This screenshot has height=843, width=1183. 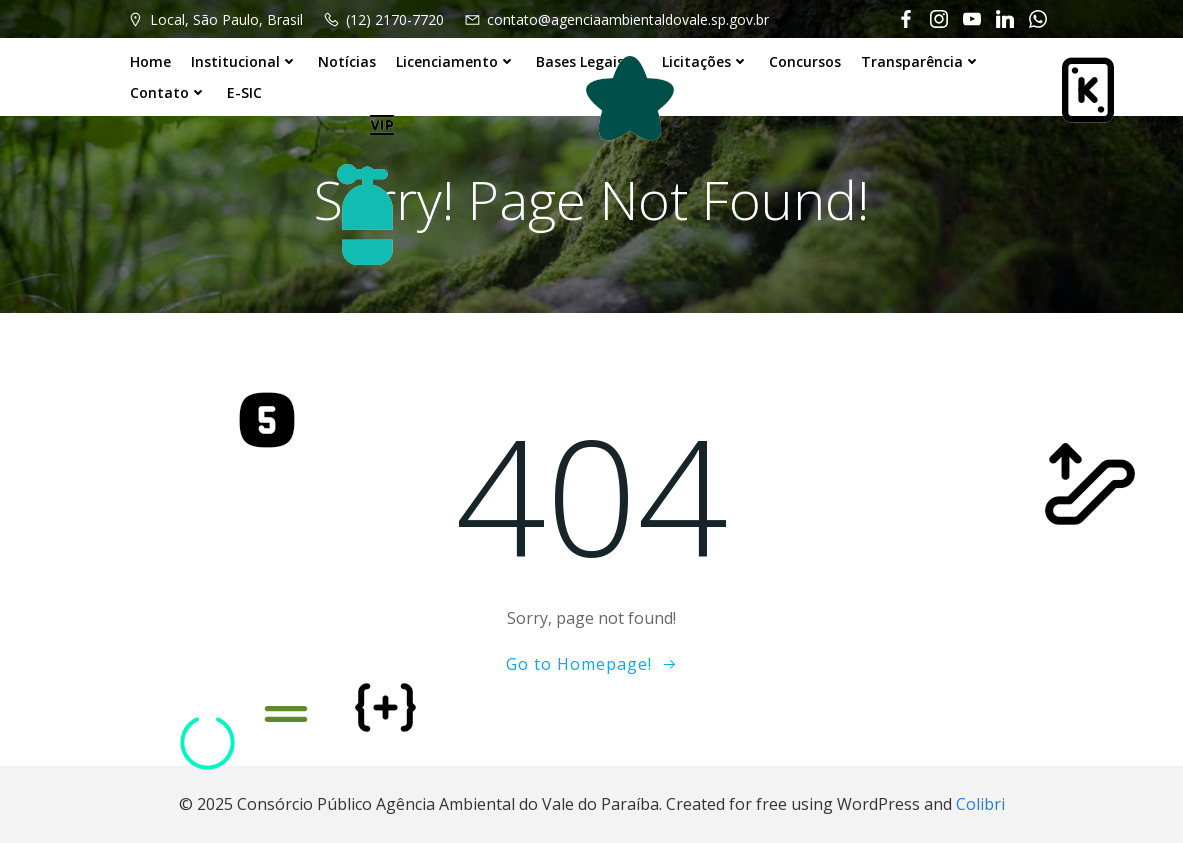 I want to click on add to favorites, so click(x=630, y=100).